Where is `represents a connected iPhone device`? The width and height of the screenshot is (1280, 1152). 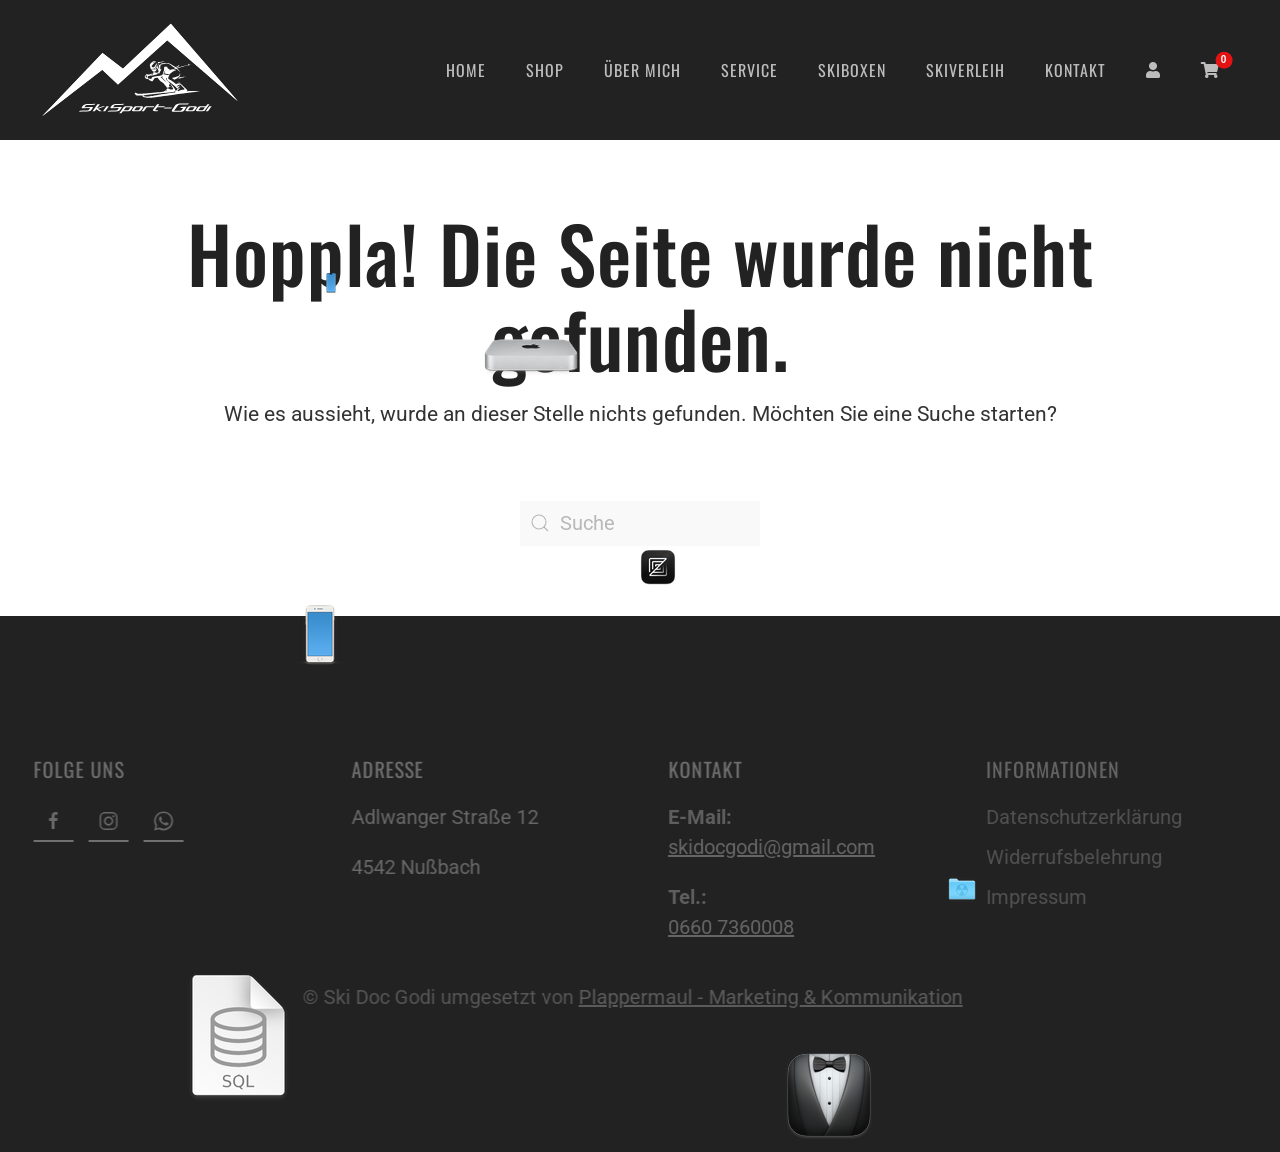
represents a connected iPhone device is located at coordinates (320, 635).